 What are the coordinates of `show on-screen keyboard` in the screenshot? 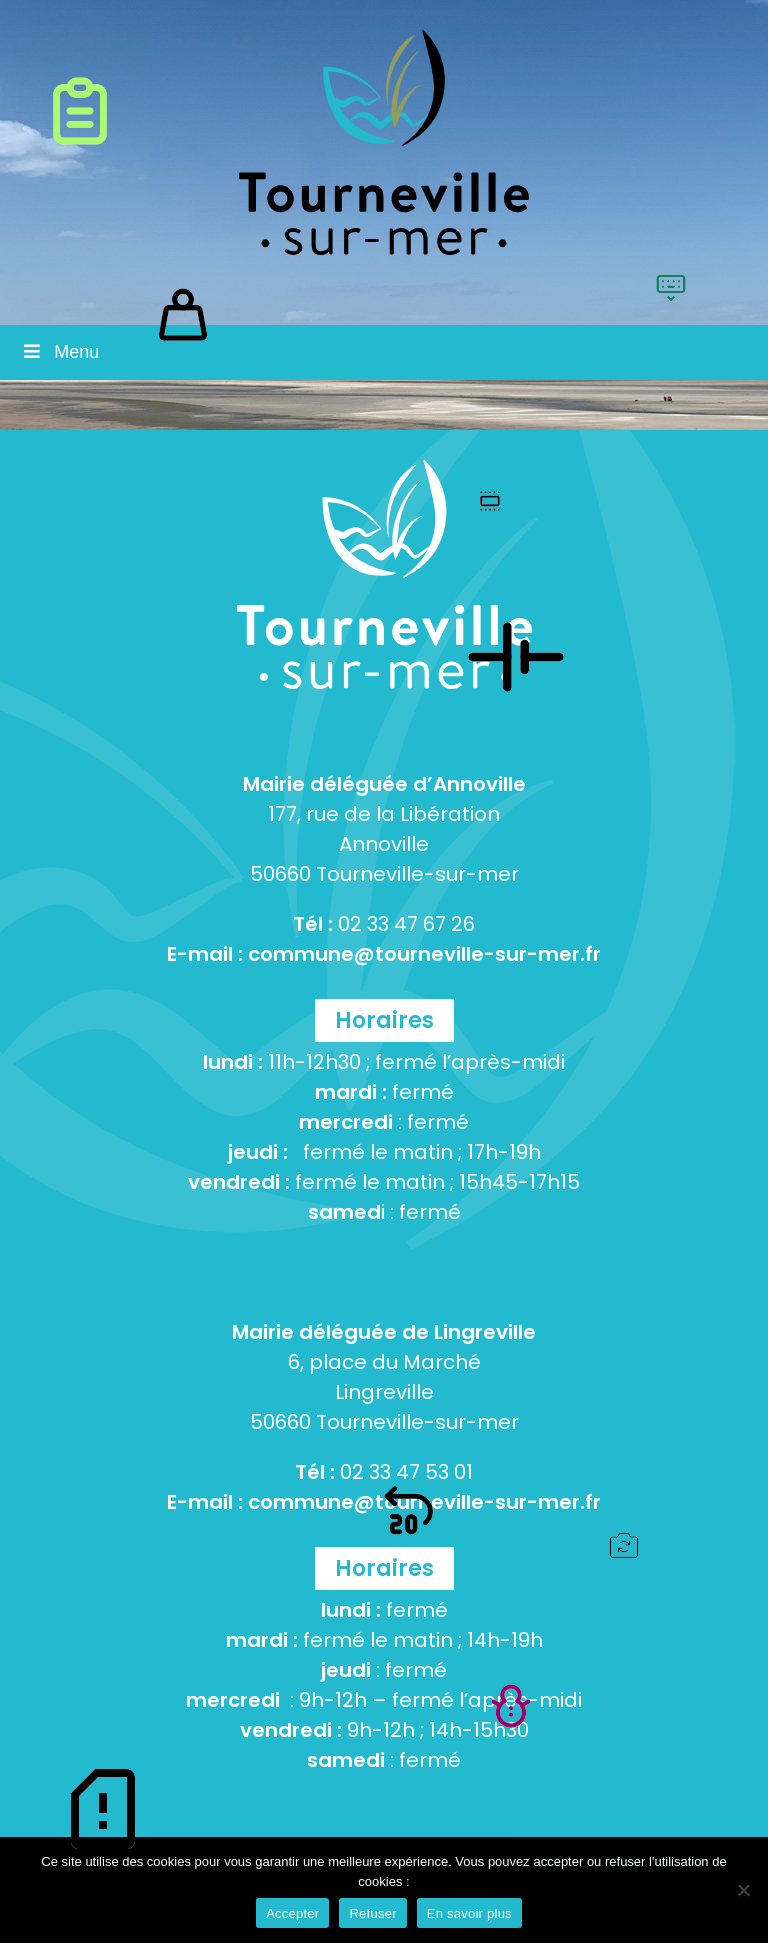 It's located at (671, 288).